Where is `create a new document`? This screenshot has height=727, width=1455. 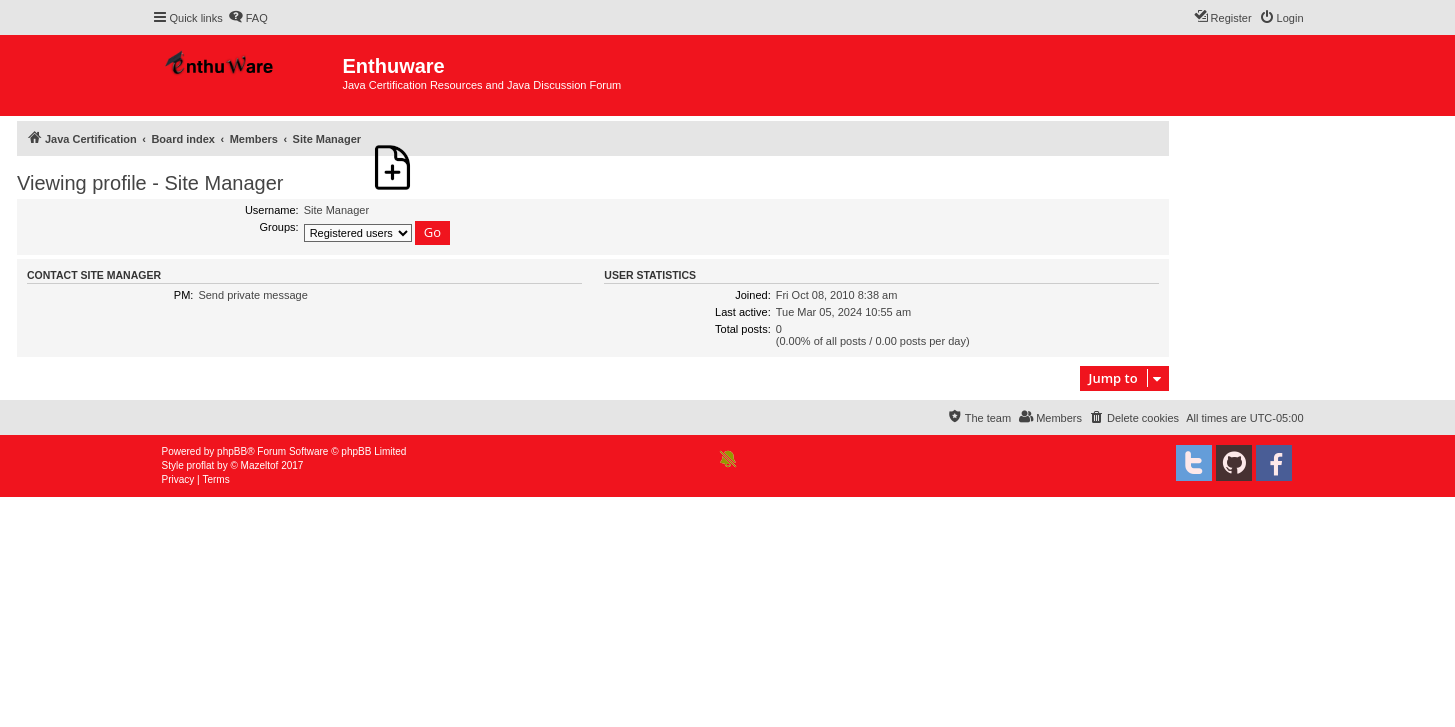
create a new document is located at coordinates (392, 167).